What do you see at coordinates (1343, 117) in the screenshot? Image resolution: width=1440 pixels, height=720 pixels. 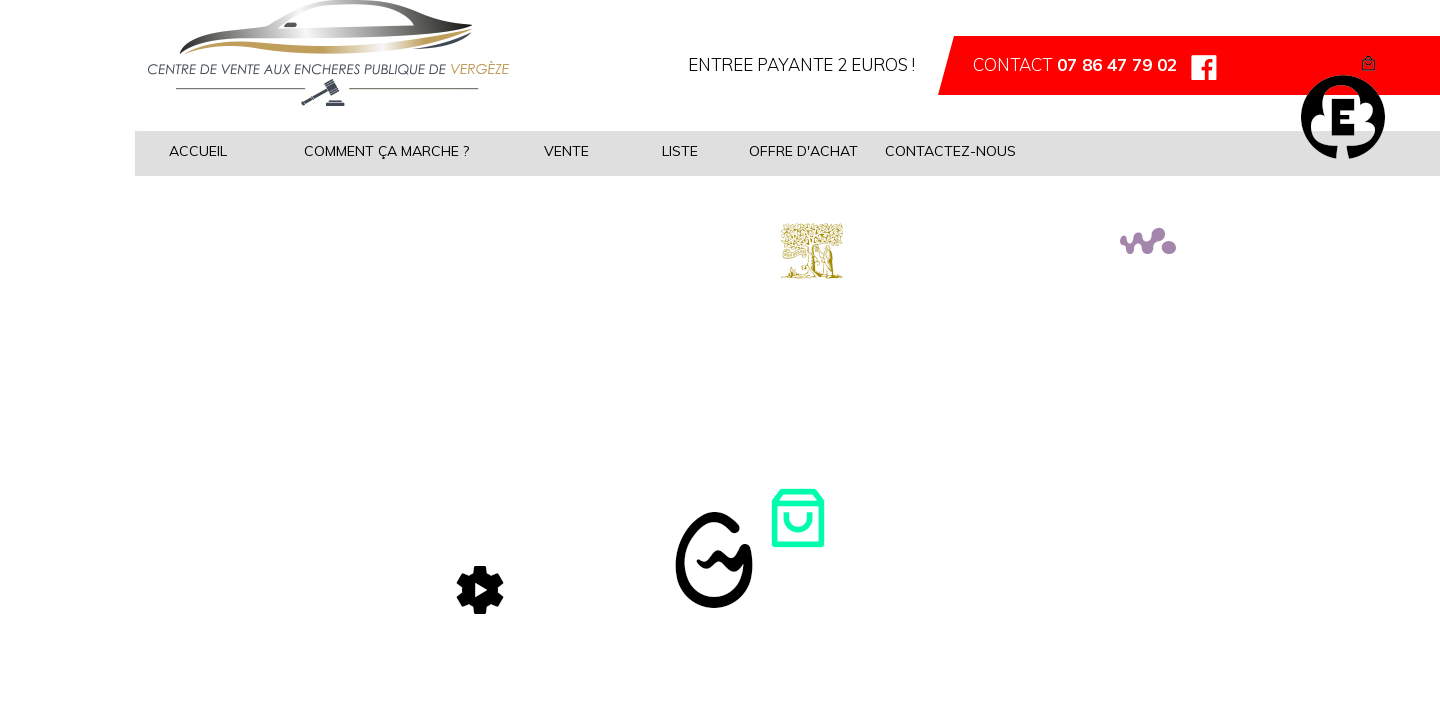 I see `open ecosia search engine` at bounding box center [1343, 117].